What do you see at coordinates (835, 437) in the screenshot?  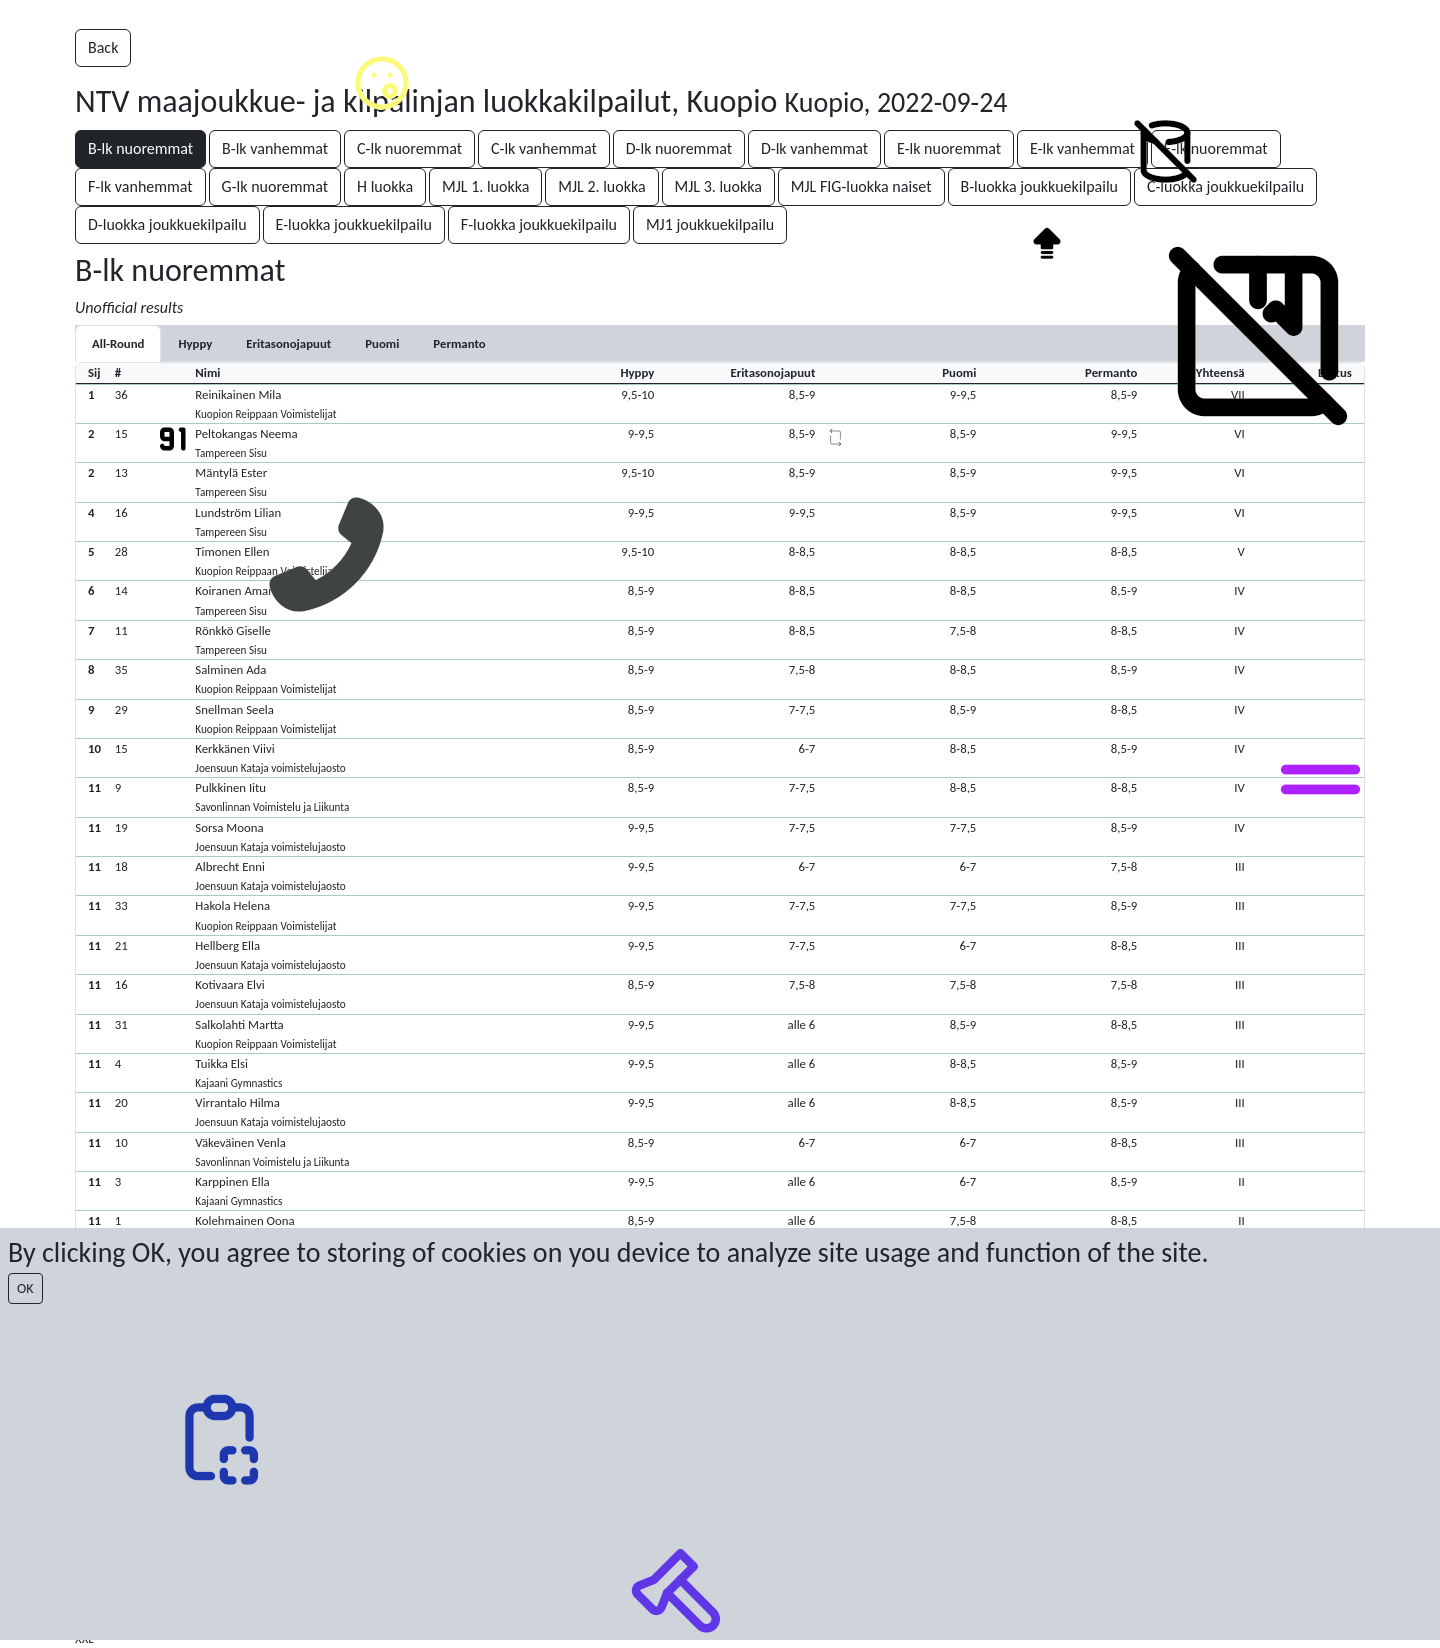 I see `rotate device orientation` at bounding box center [835, 437].